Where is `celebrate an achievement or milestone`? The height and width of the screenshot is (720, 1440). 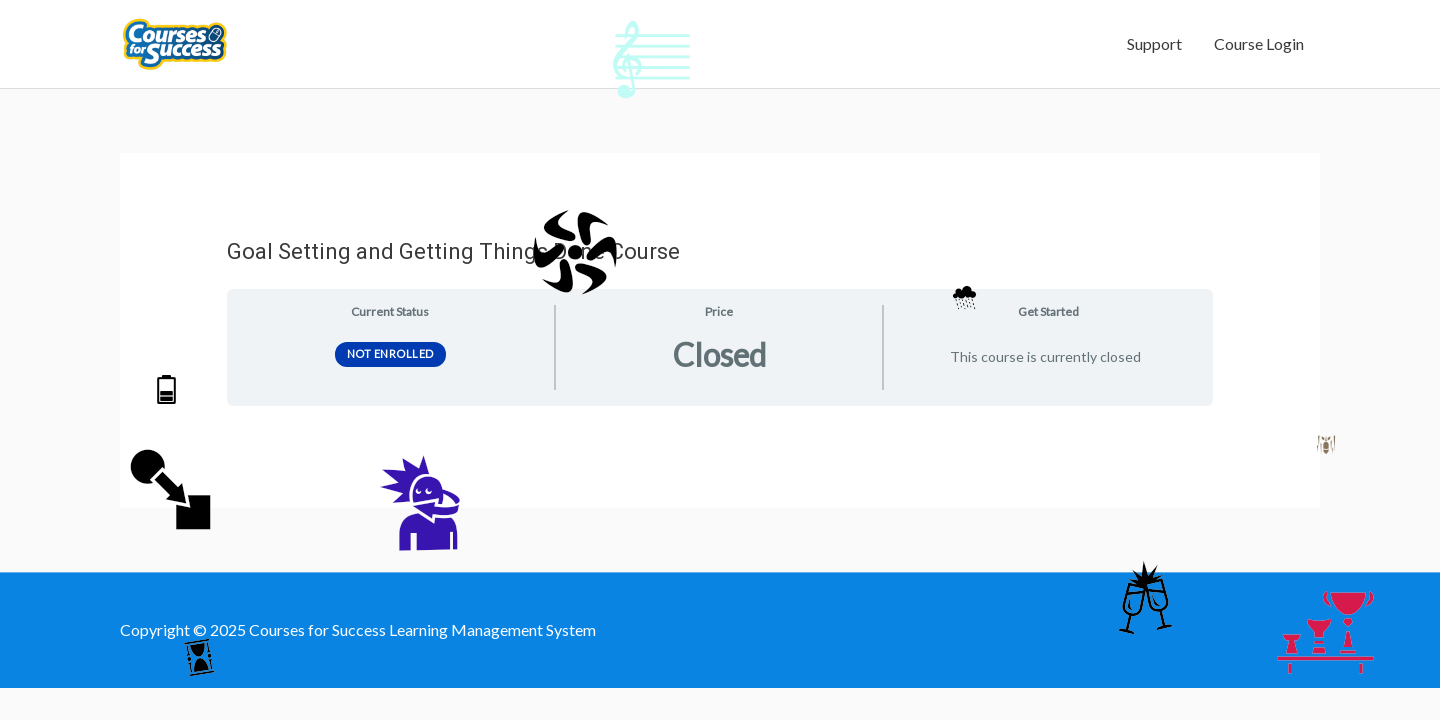
celebrate an achievement or milestone is located at coordinates (1145, 597).